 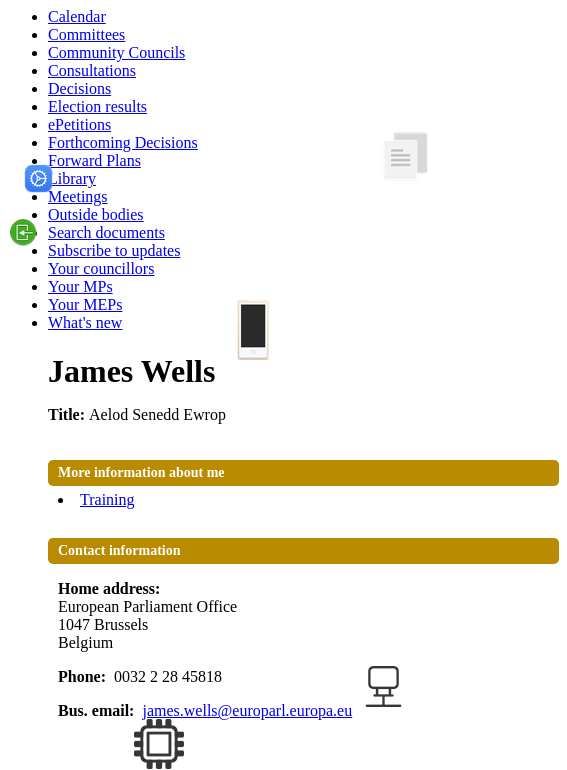 I want to click on log out of your account, so click(x=23, y=232).